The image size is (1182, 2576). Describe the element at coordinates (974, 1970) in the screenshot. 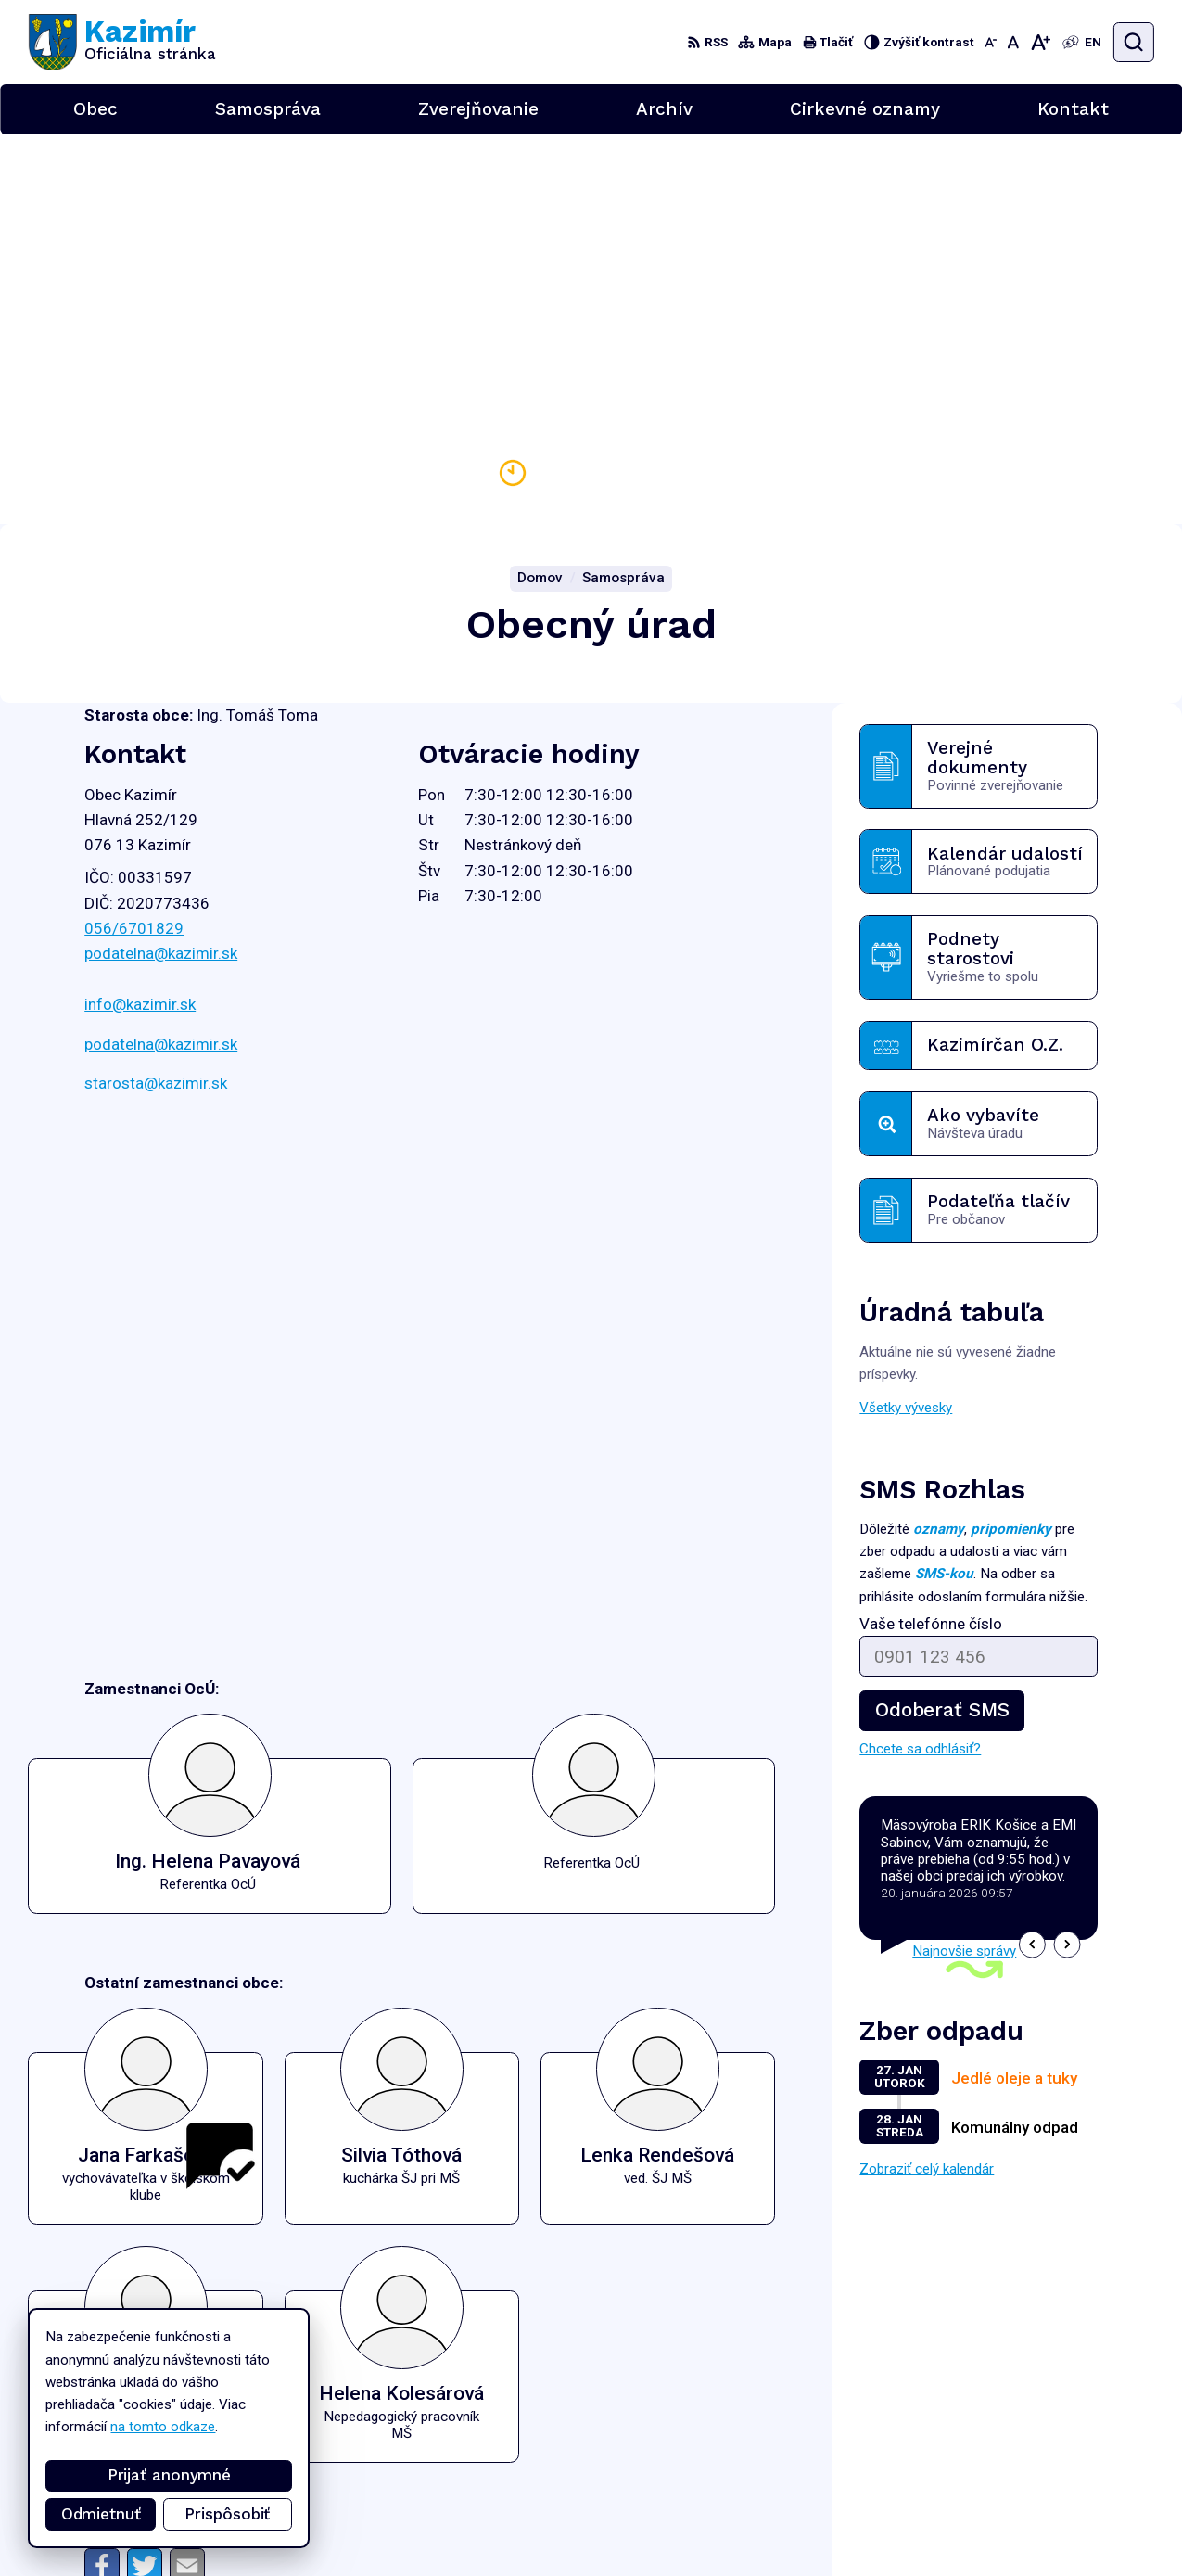

I see `indicates an upward trend or growth` at that location.